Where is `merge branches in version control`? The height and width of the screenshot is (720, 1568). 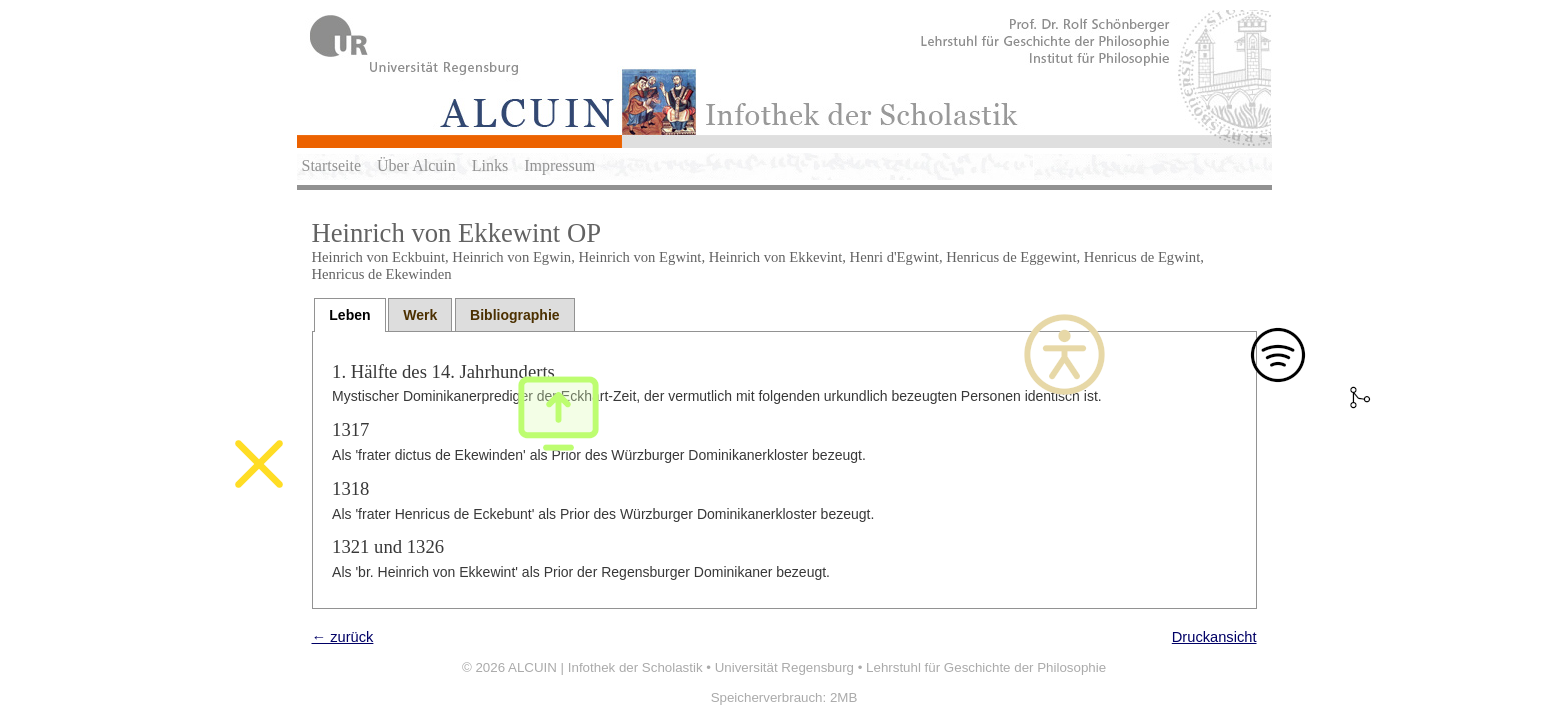 merge branches in version control is located at coordinates (1358, 397).